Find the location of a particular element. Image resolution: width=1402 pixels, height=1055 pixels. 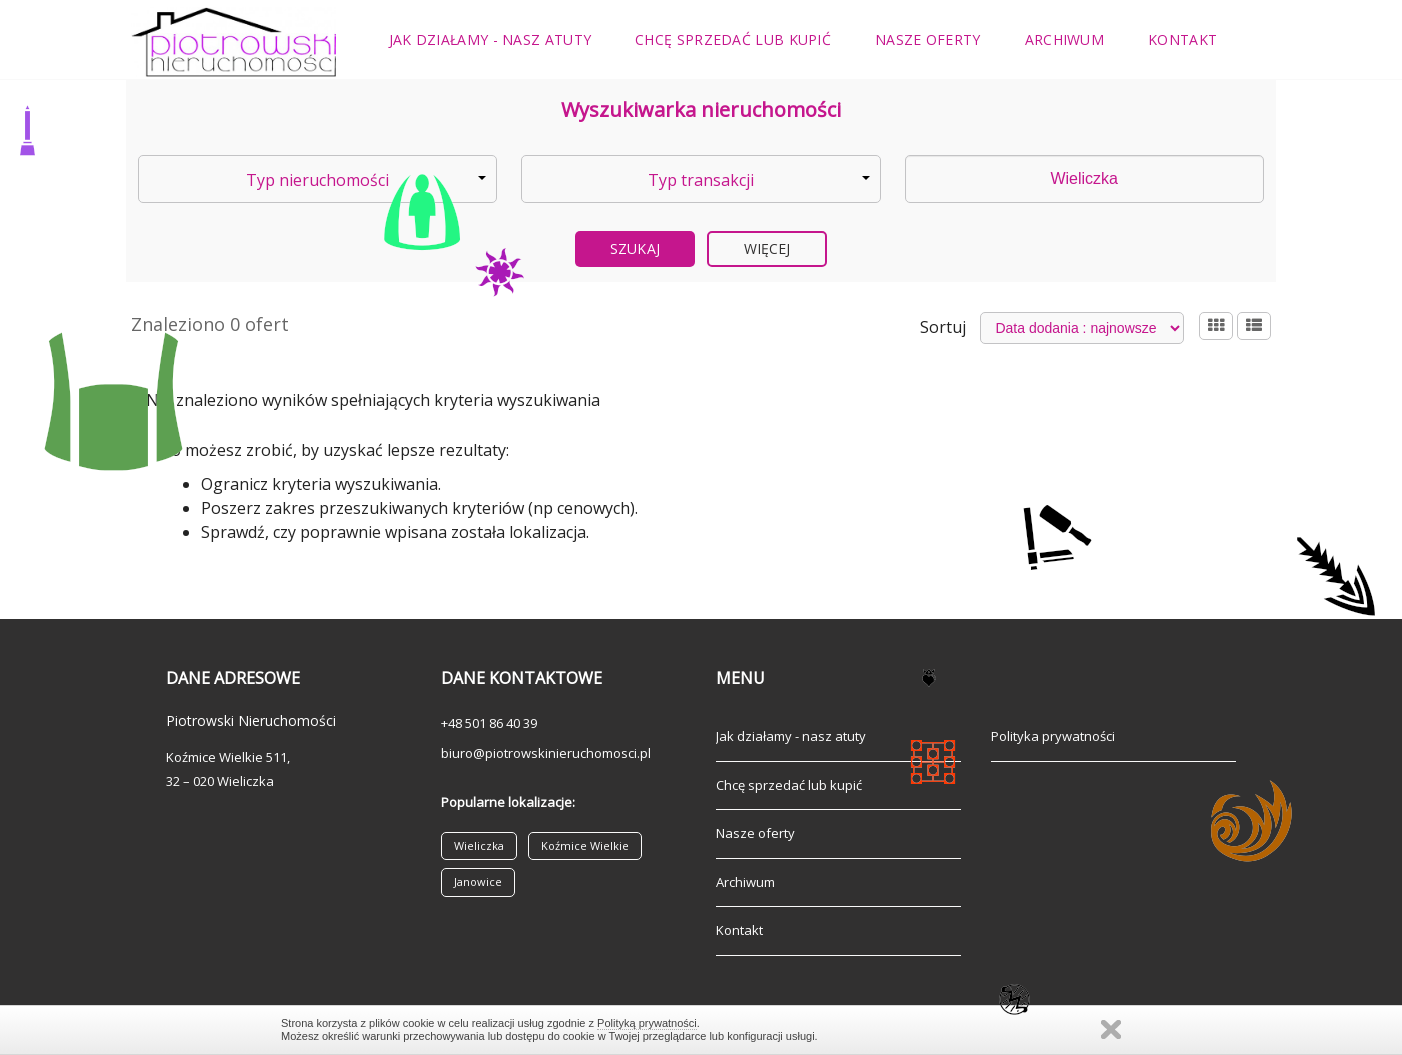

woodworking tools or crafting section is located at coordinates (1057, 537).